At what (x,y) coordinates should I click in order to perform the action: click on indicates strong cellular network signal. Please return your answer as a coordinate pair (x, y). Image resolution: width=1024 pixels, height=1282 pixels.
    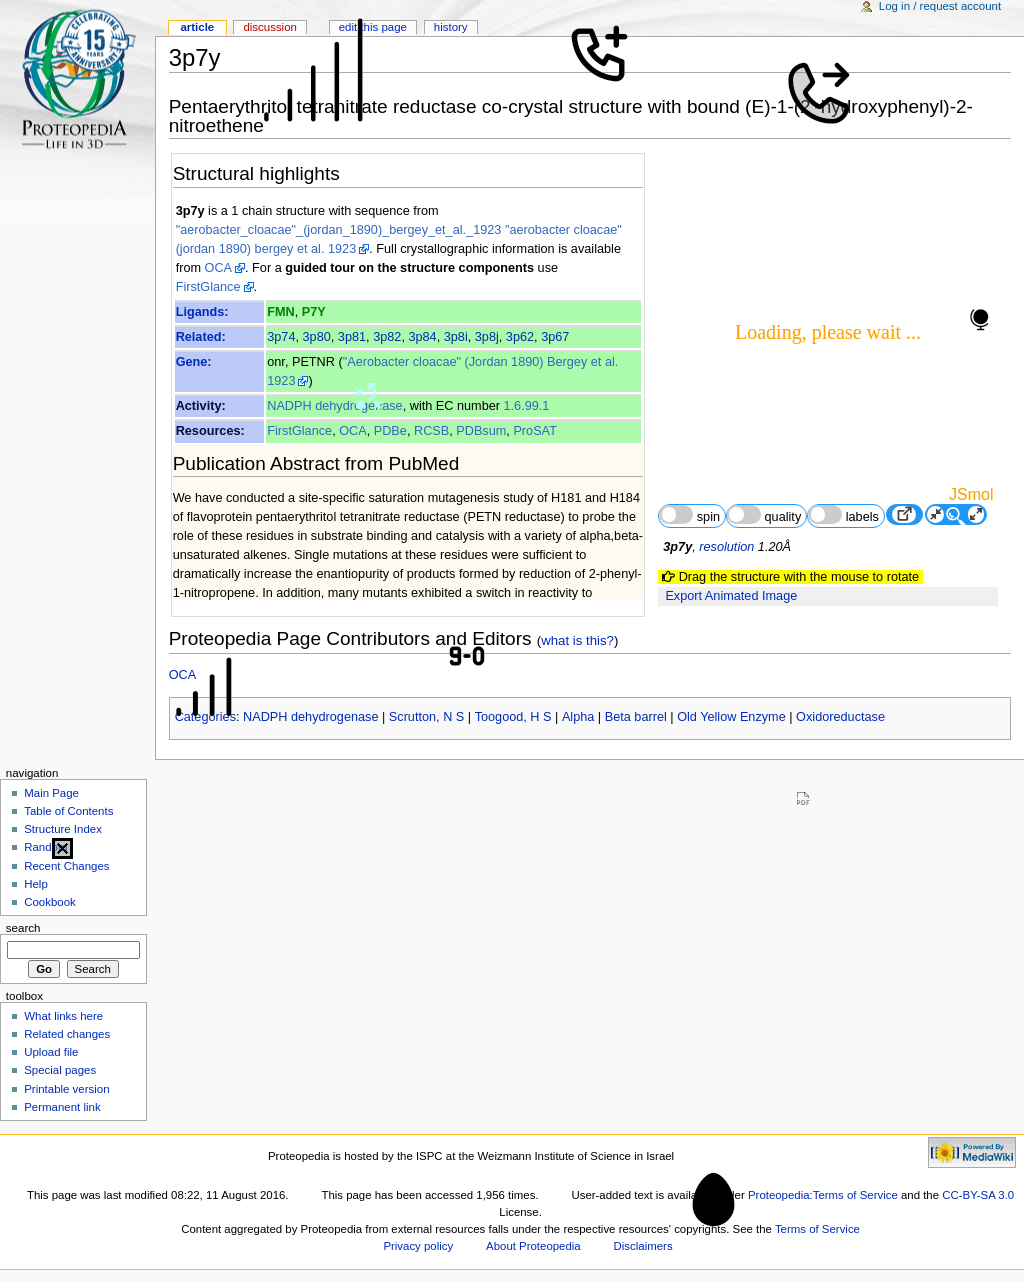
    Looking at the image, I should click on (215, 683).